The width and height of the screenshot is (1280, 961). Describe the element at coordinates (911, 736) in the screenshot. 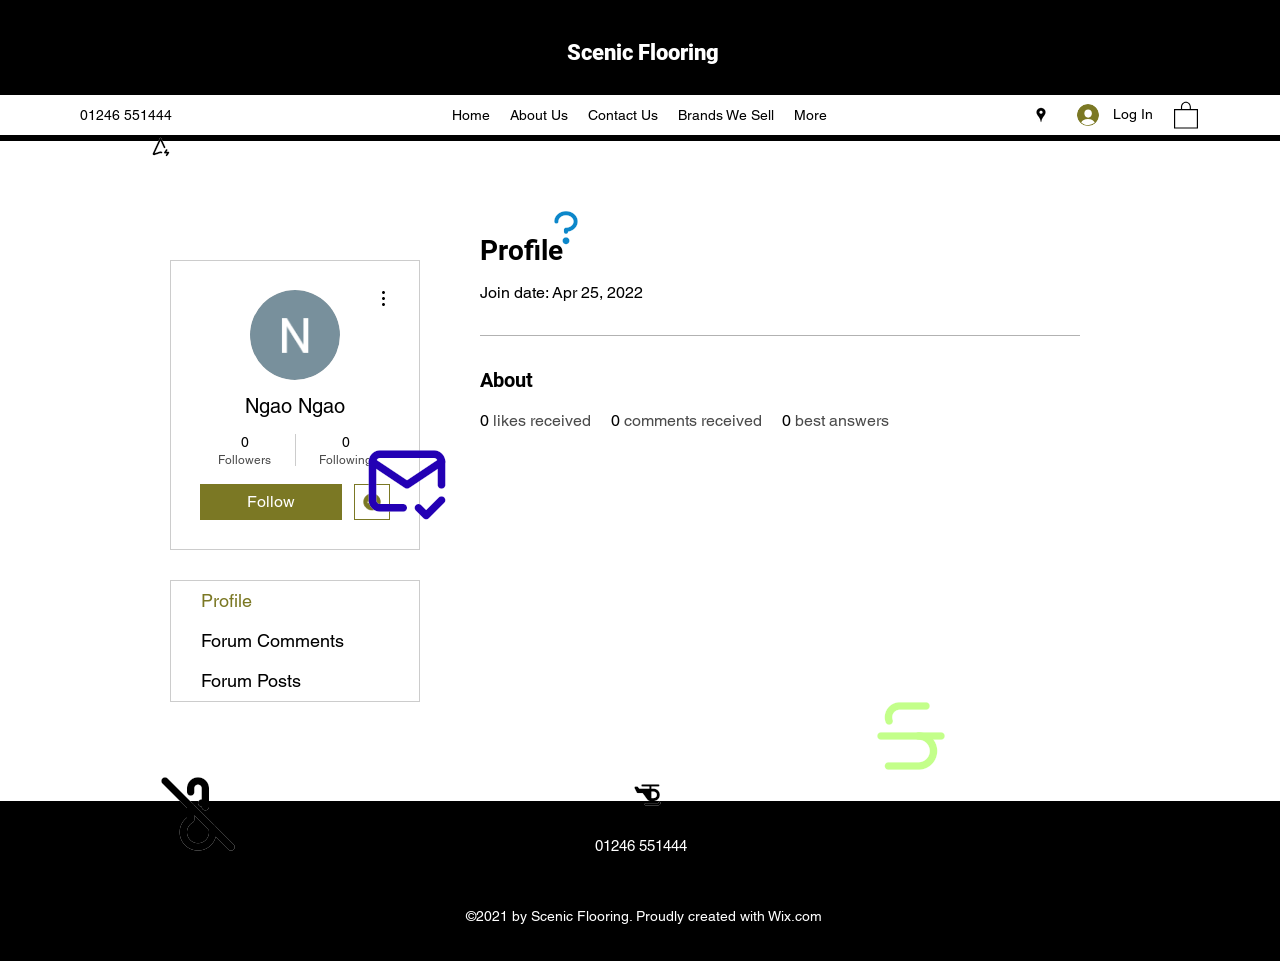

I see `apply strikethrough formatting to selected text` at that location.